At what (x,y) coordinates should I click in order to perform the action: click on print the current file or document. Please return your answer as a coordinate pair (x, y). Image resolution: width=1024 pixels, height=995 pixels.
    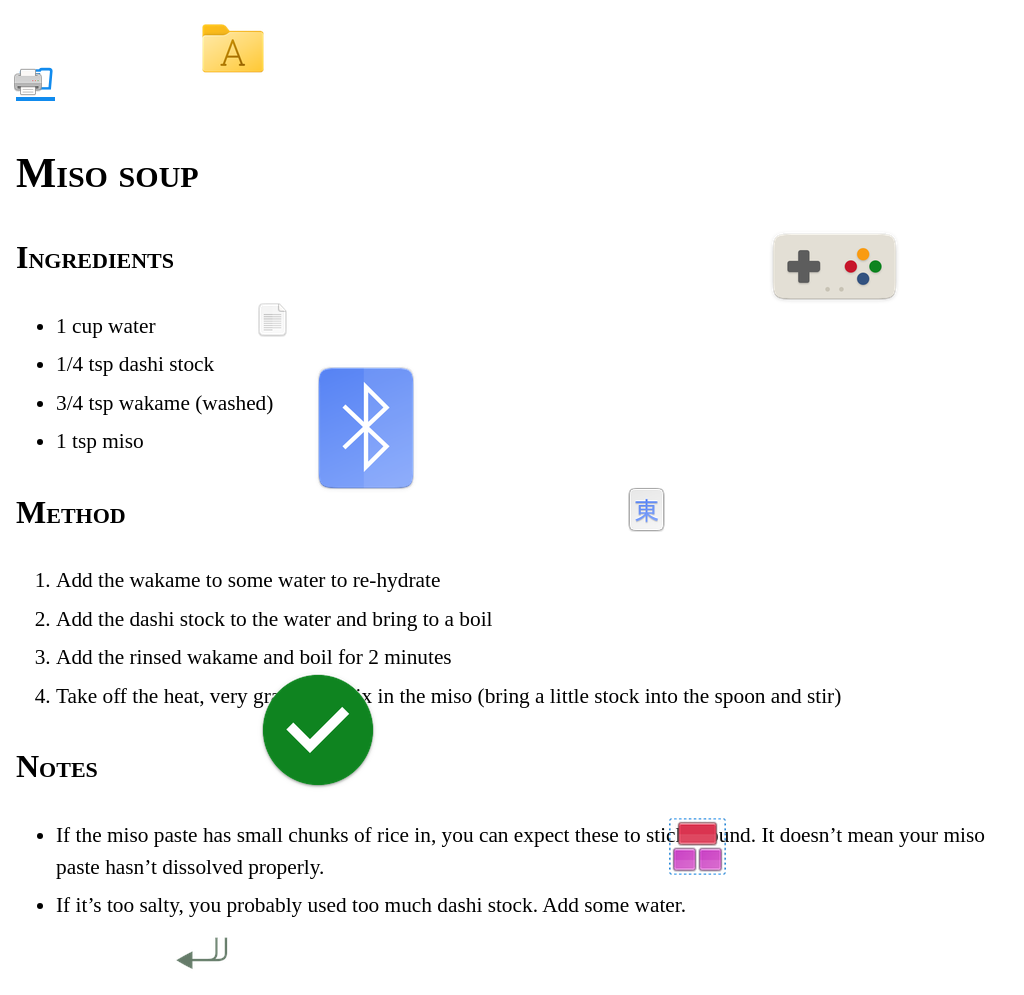
    Looking at the image, I should click on (28, 82).